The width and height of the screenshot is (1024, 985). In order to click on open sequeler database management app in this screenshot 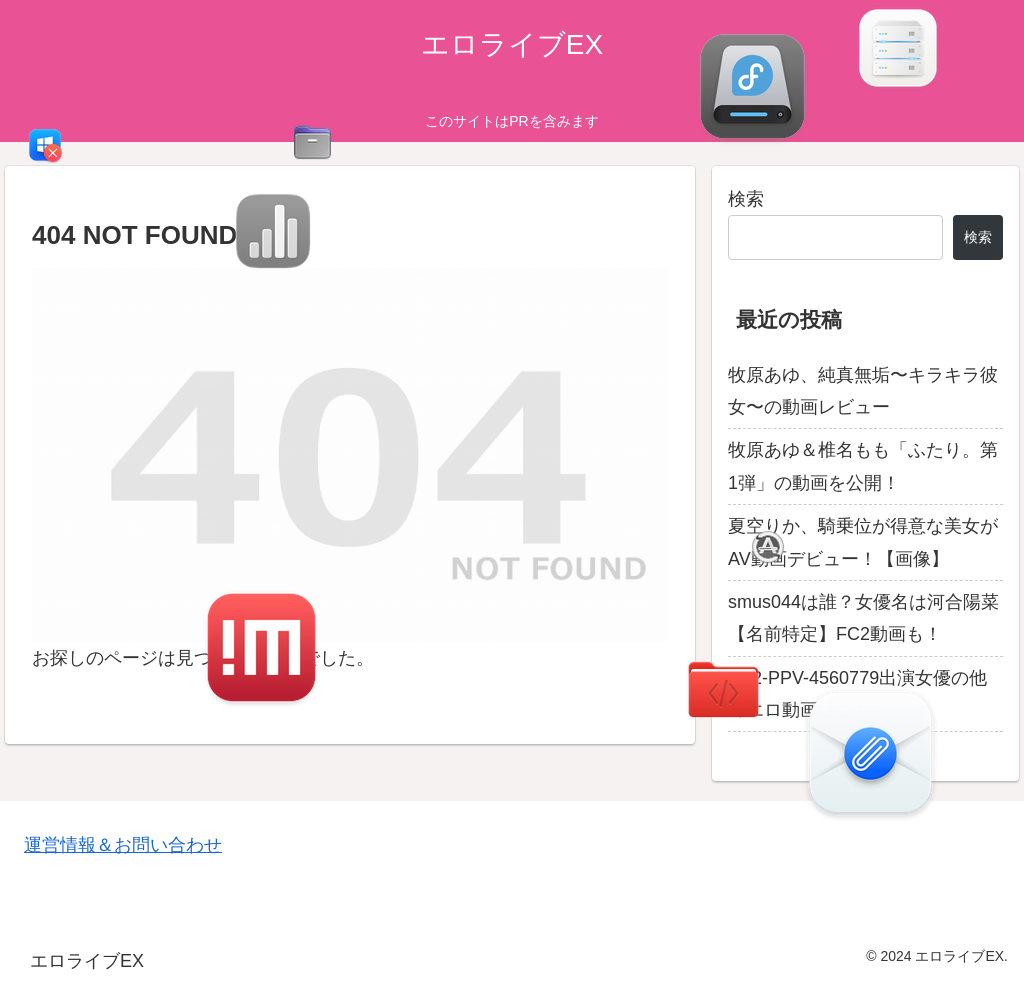, I will do `click(898, 48)`.